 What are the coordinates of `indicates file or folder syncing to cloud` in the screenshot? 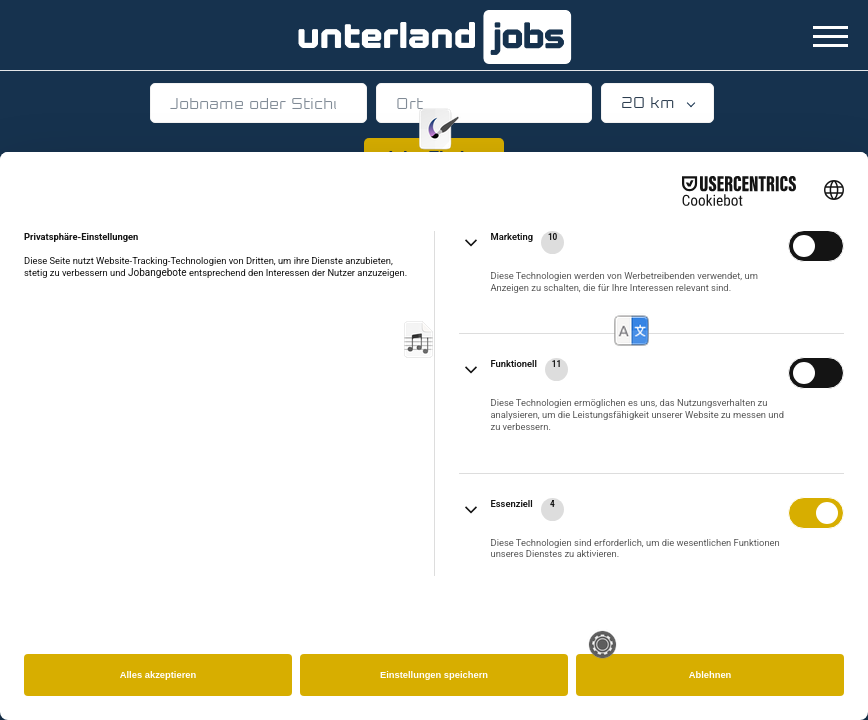 It's located at (594, 568).